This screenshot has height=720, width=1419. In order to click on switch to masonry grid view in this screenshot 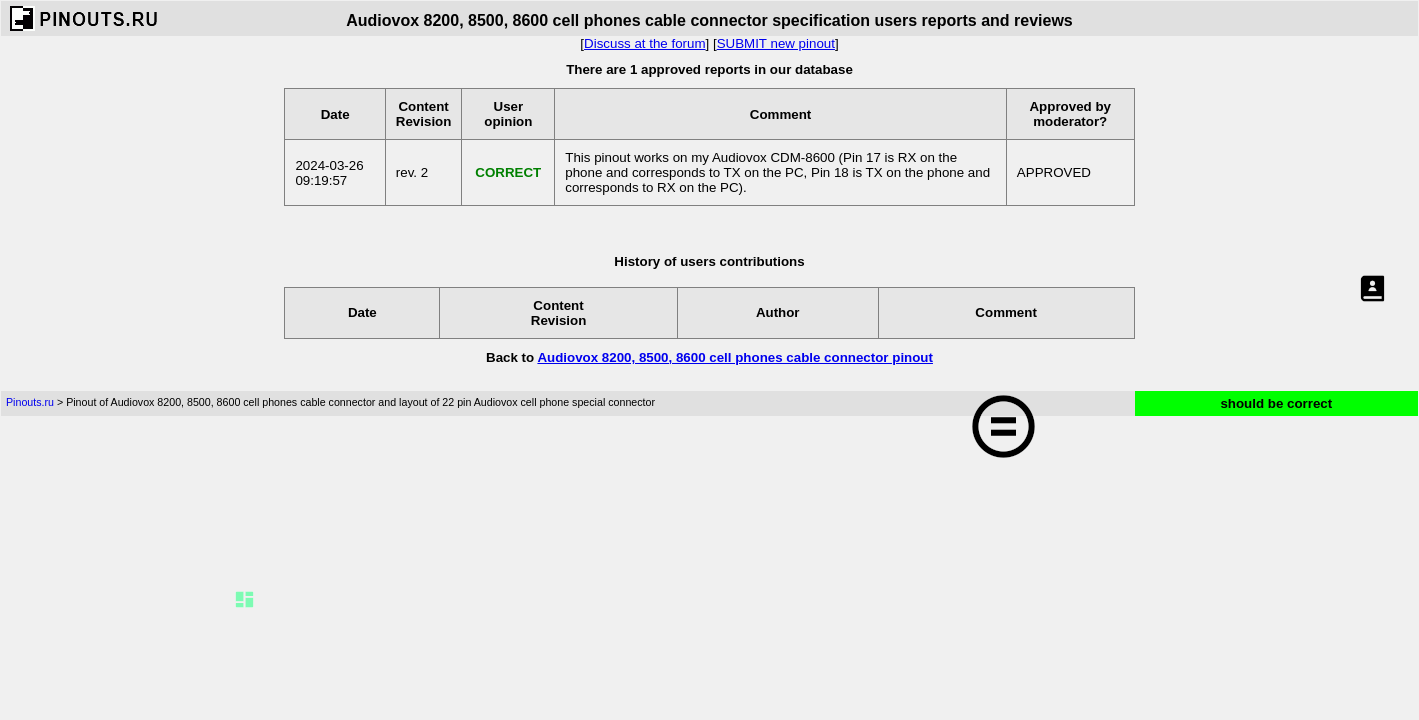, I will do `click(244, 599)`.